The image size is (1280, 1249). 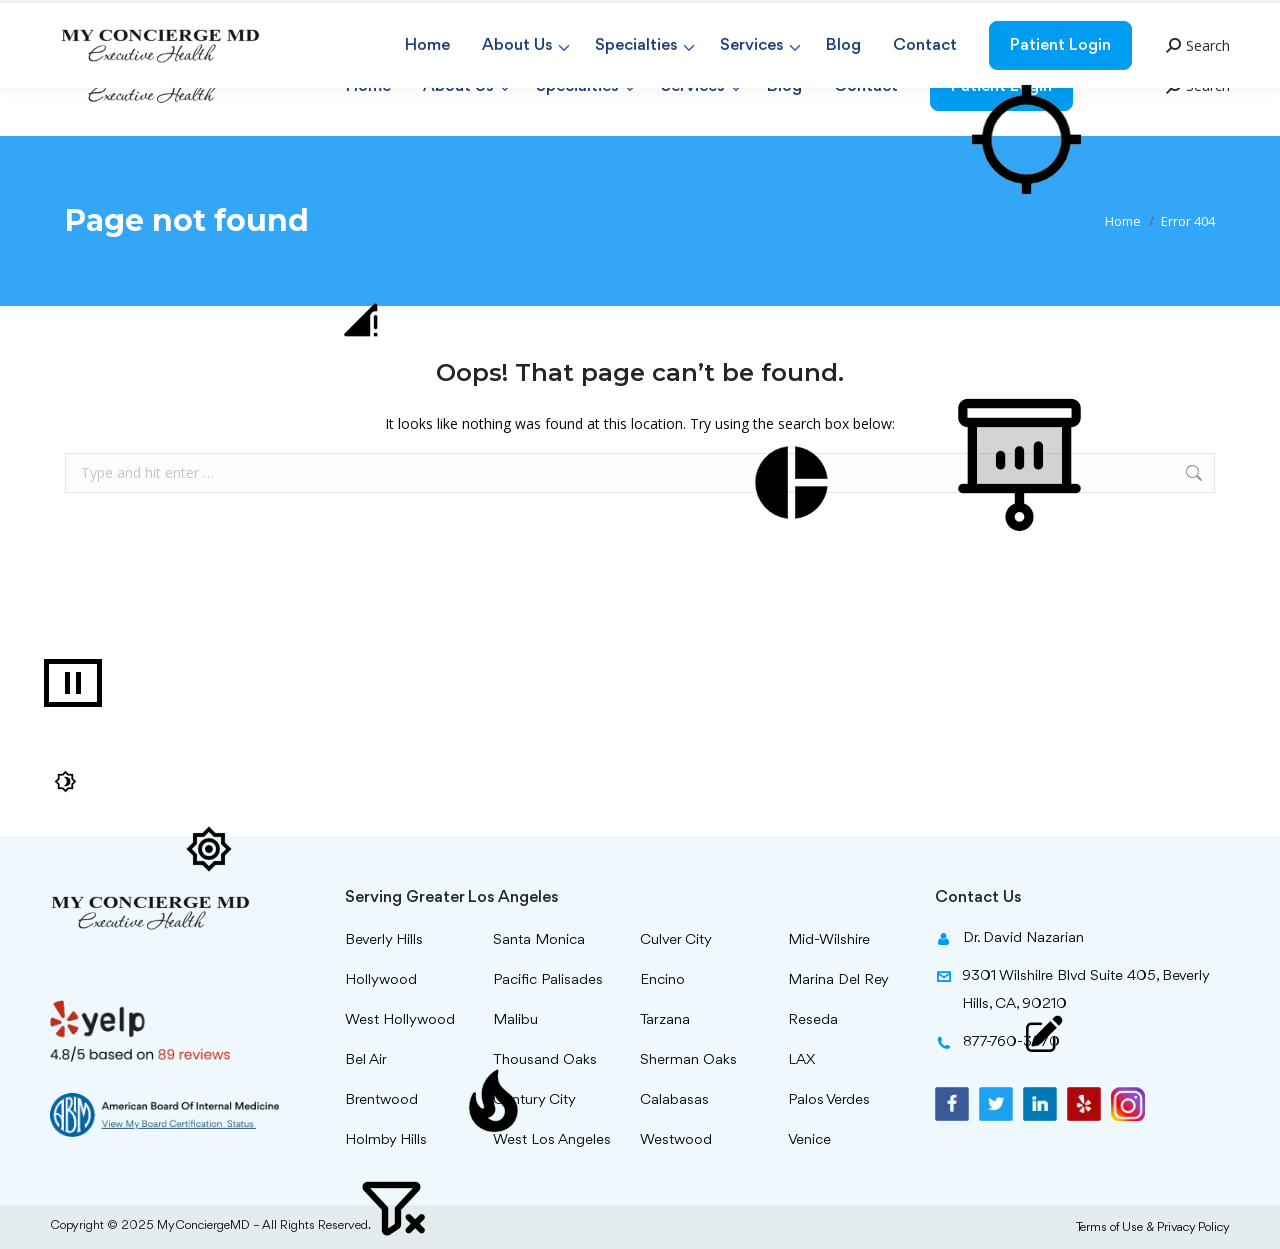 What do you see at coordinates (65, 781) in the screenshot?
I see `toggle dark mode or night theme` at bounding box center [65, 781].